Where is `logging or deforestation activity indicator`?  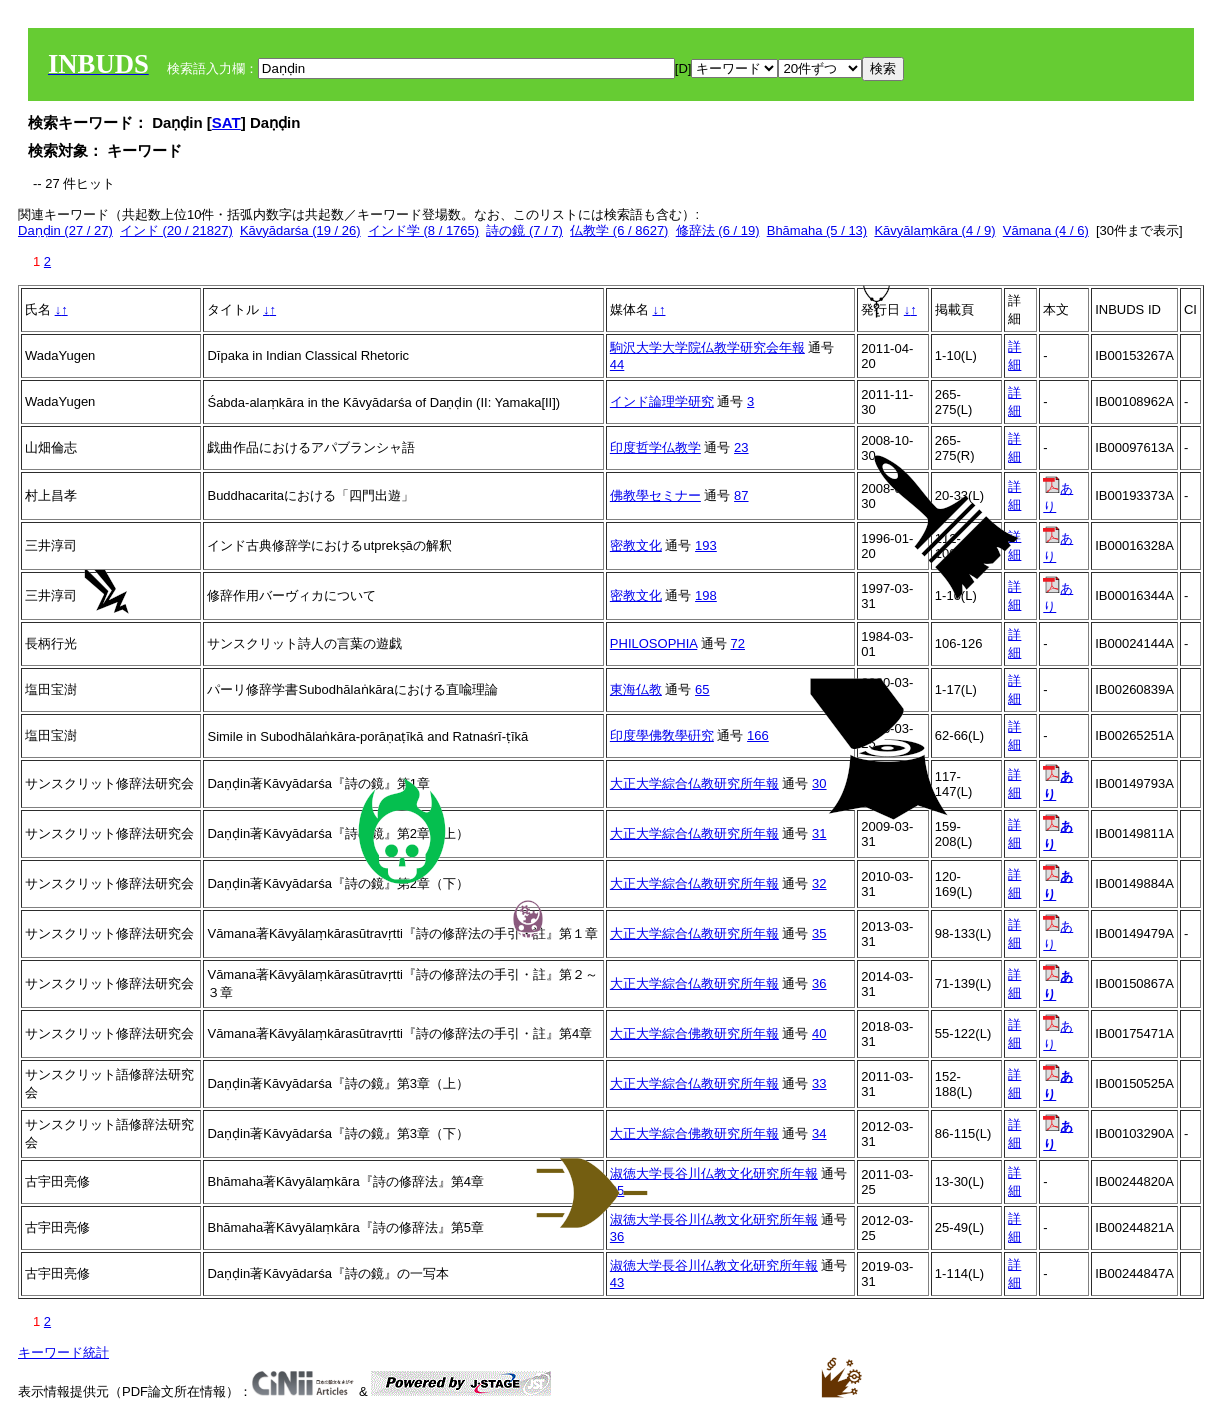 logging or deforestation activity indicator is located at coordinates (879, 749).